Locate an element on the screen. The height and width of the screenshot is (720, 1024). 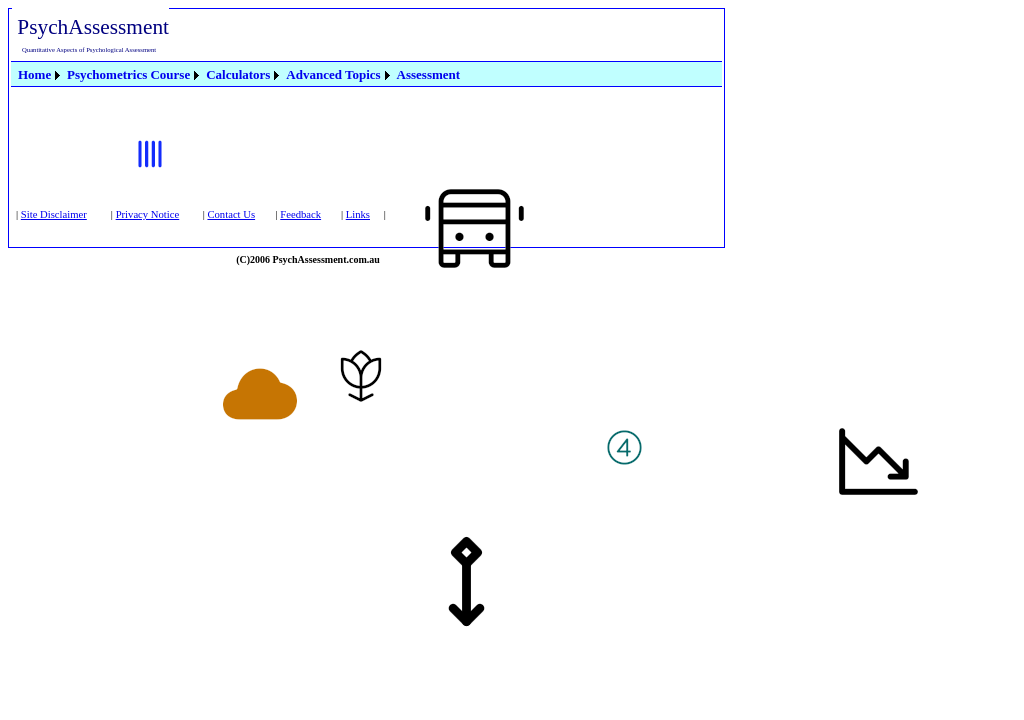
access garden or plant-related features is located at coordinates (361, 376).